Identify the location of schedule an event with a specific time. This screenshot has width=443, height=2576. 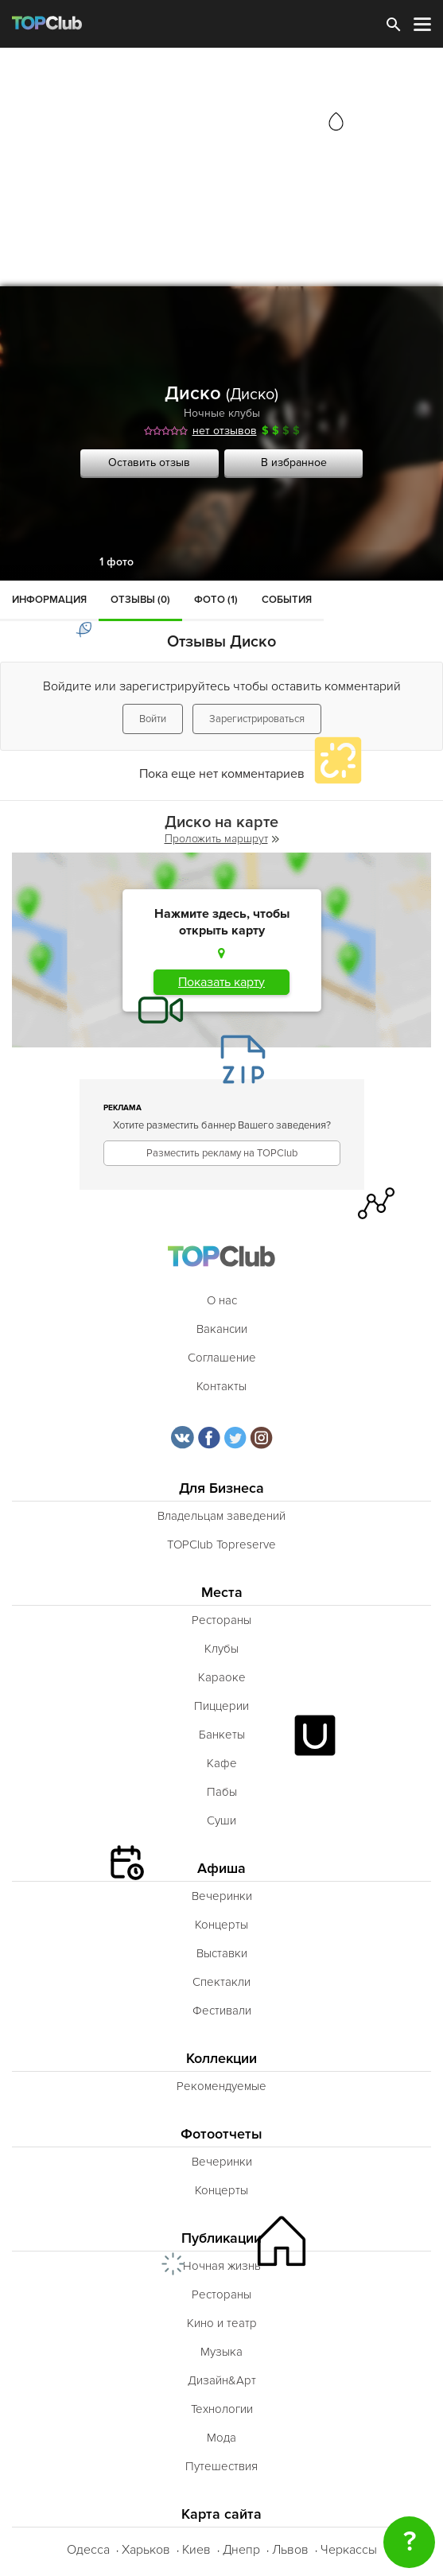
(126, 1862).